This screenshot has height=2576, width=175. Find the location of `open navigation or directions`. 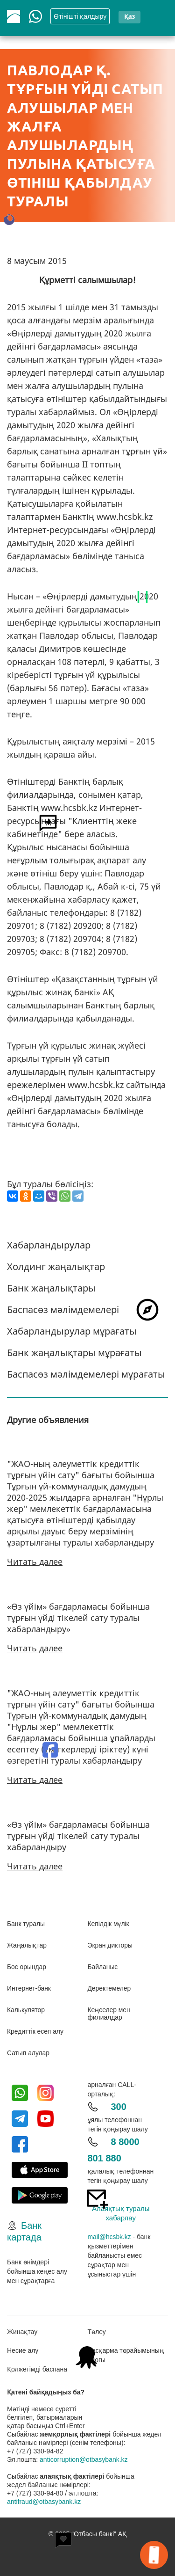

open navigation or directions is located at coordinates (147, 1310).